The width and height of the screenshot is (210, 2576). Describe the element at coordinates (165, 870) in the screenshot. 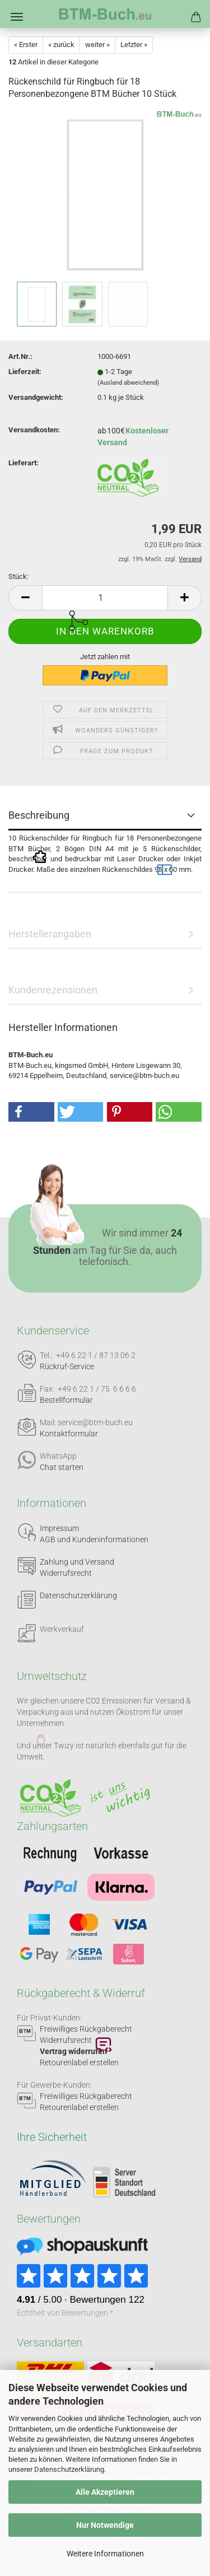

I see `view your tickets or passes` at that location.